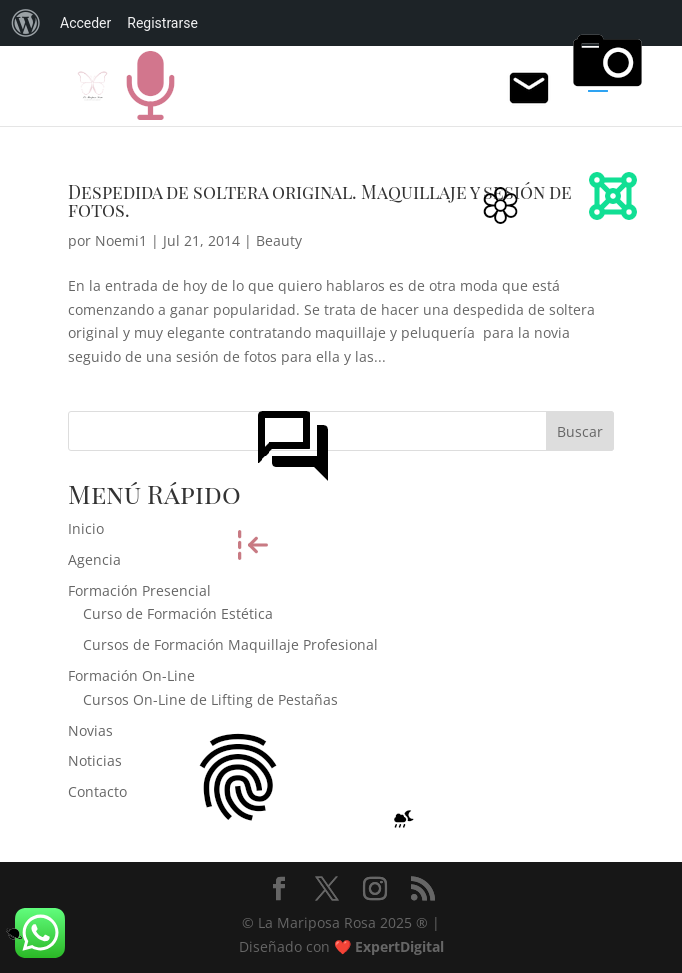 This screenshot has width=682, height=973. I want to click on open discussion forum or community chat, so click(293, 446).